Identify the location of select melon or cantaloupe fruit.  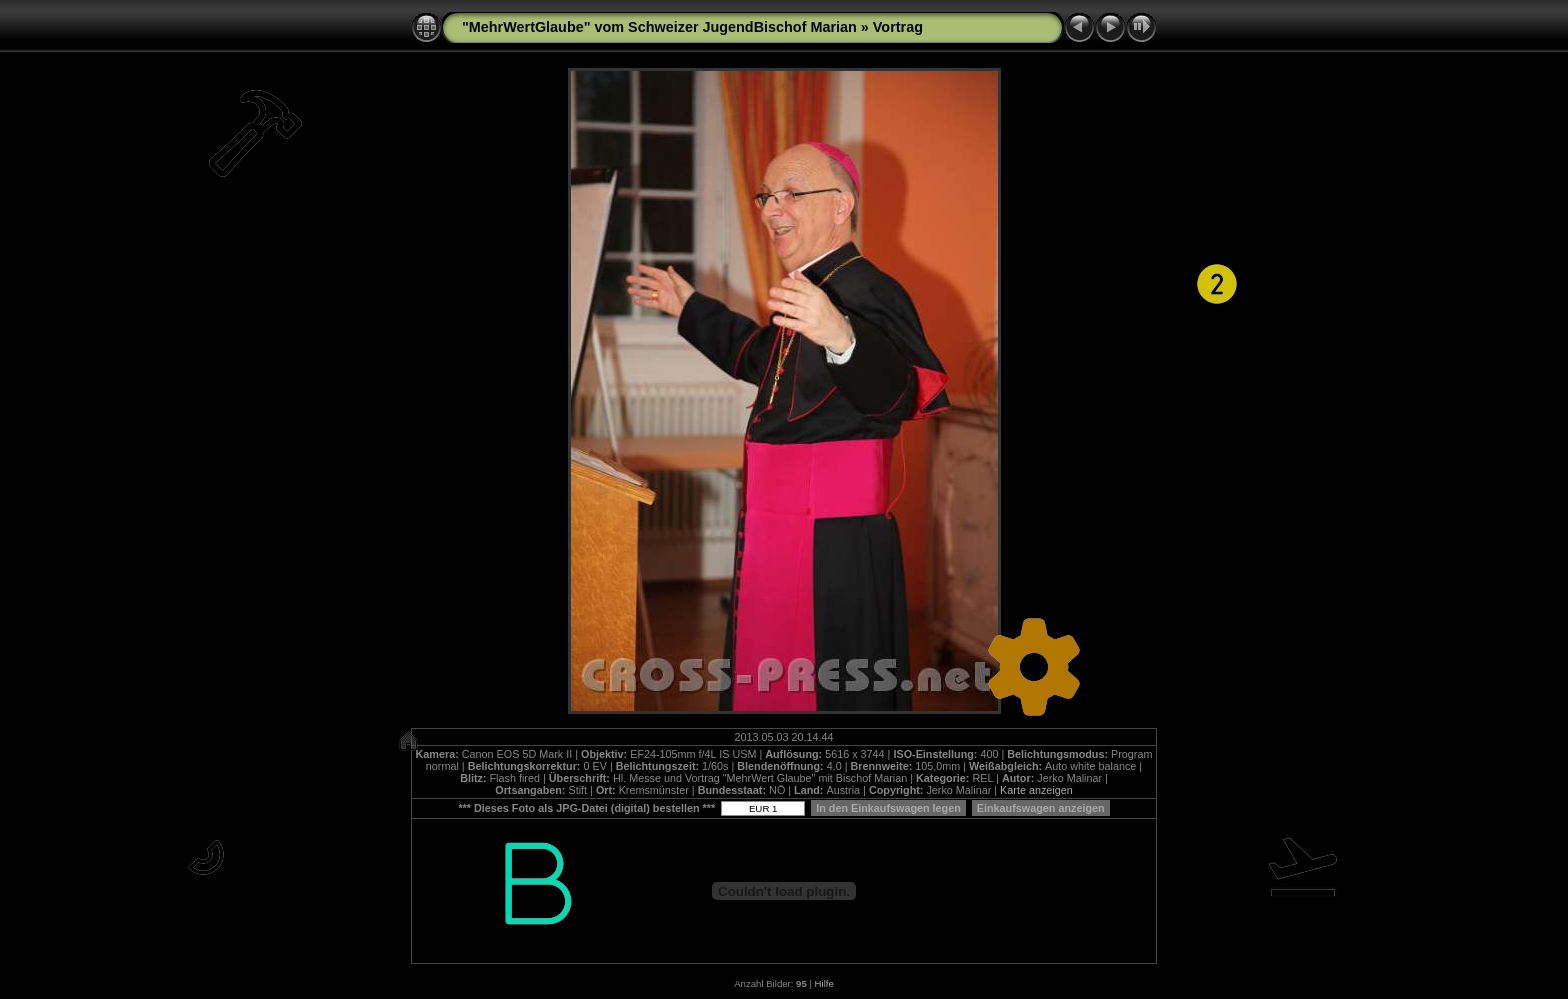
(207, 858).